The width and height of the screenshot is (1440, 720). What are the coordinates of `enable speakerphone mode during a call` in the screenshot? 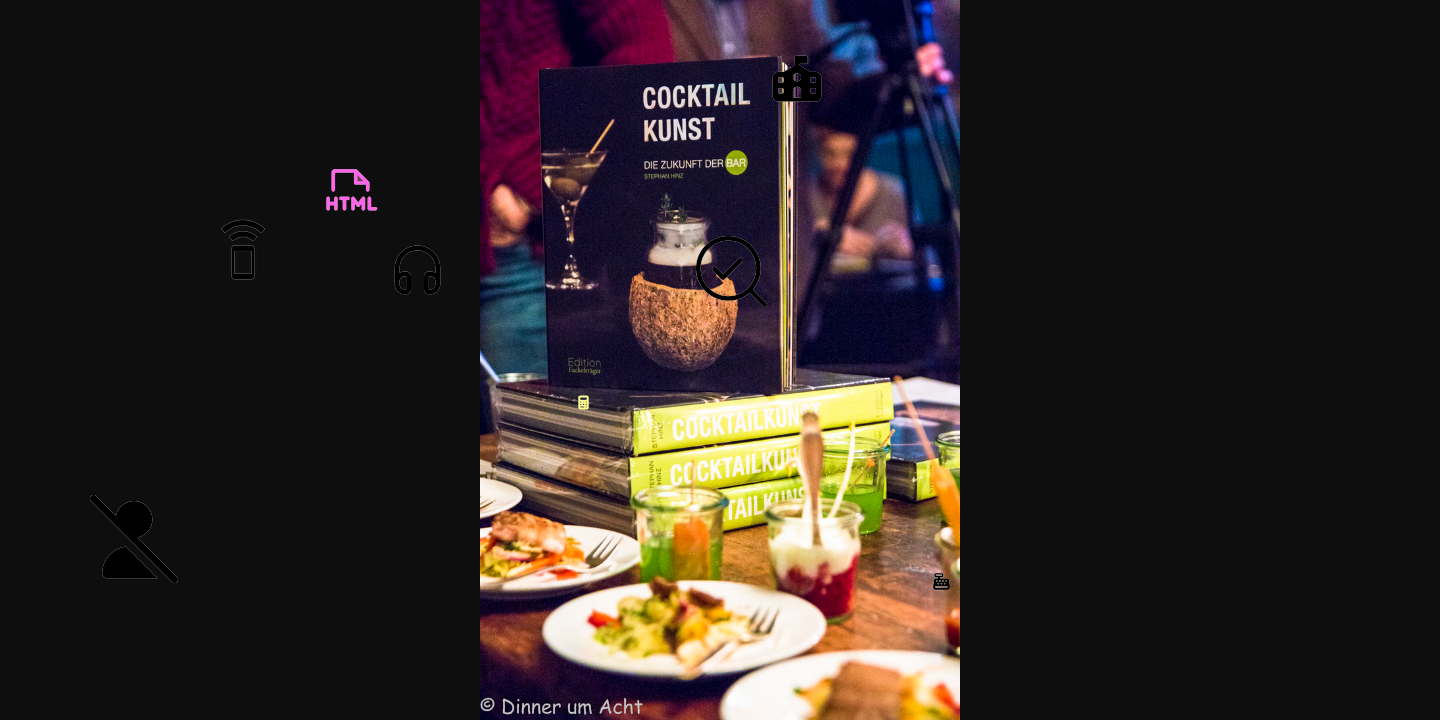 It's located at (243, 251).